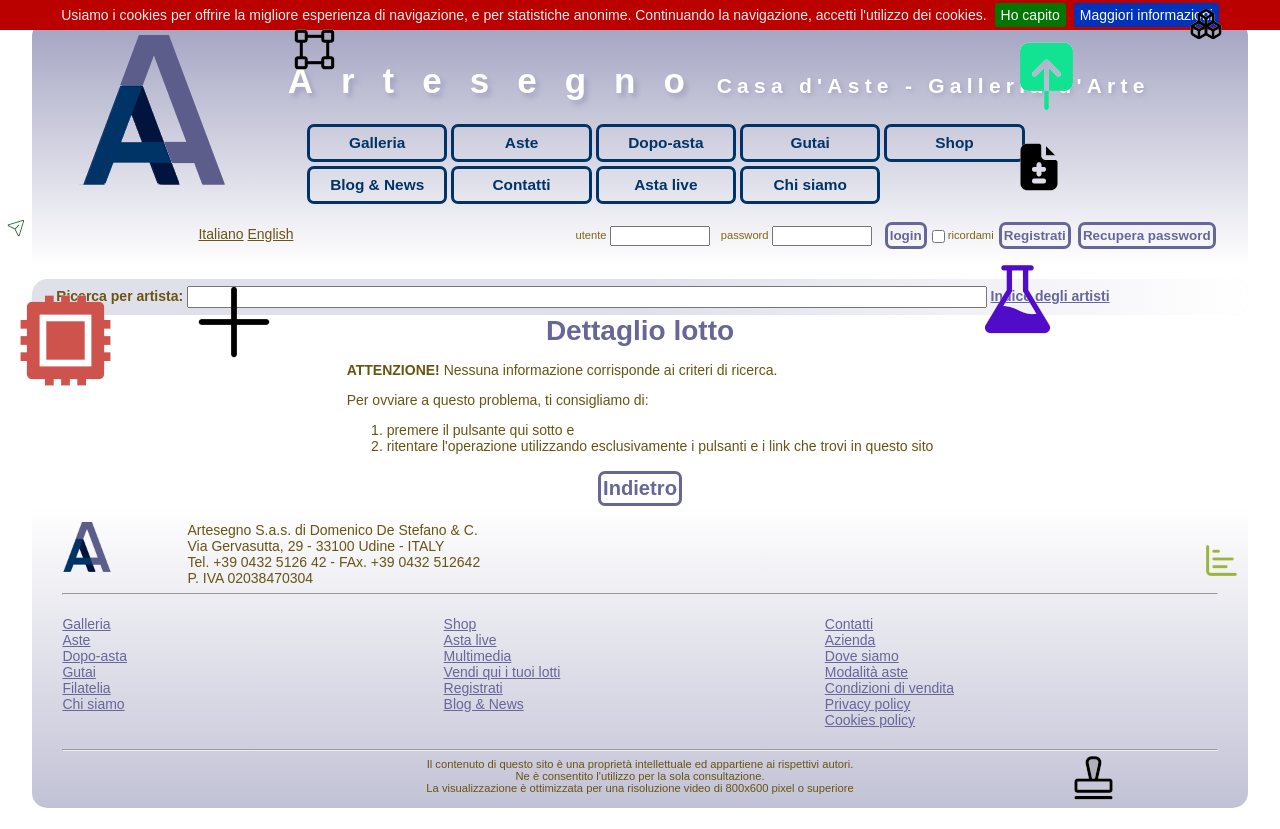 The width and height of the screenshot is (1280, 829). Describe the element at coordinates (1221, 560) in the screenshot. I see `view bar chart analytics` at that location.